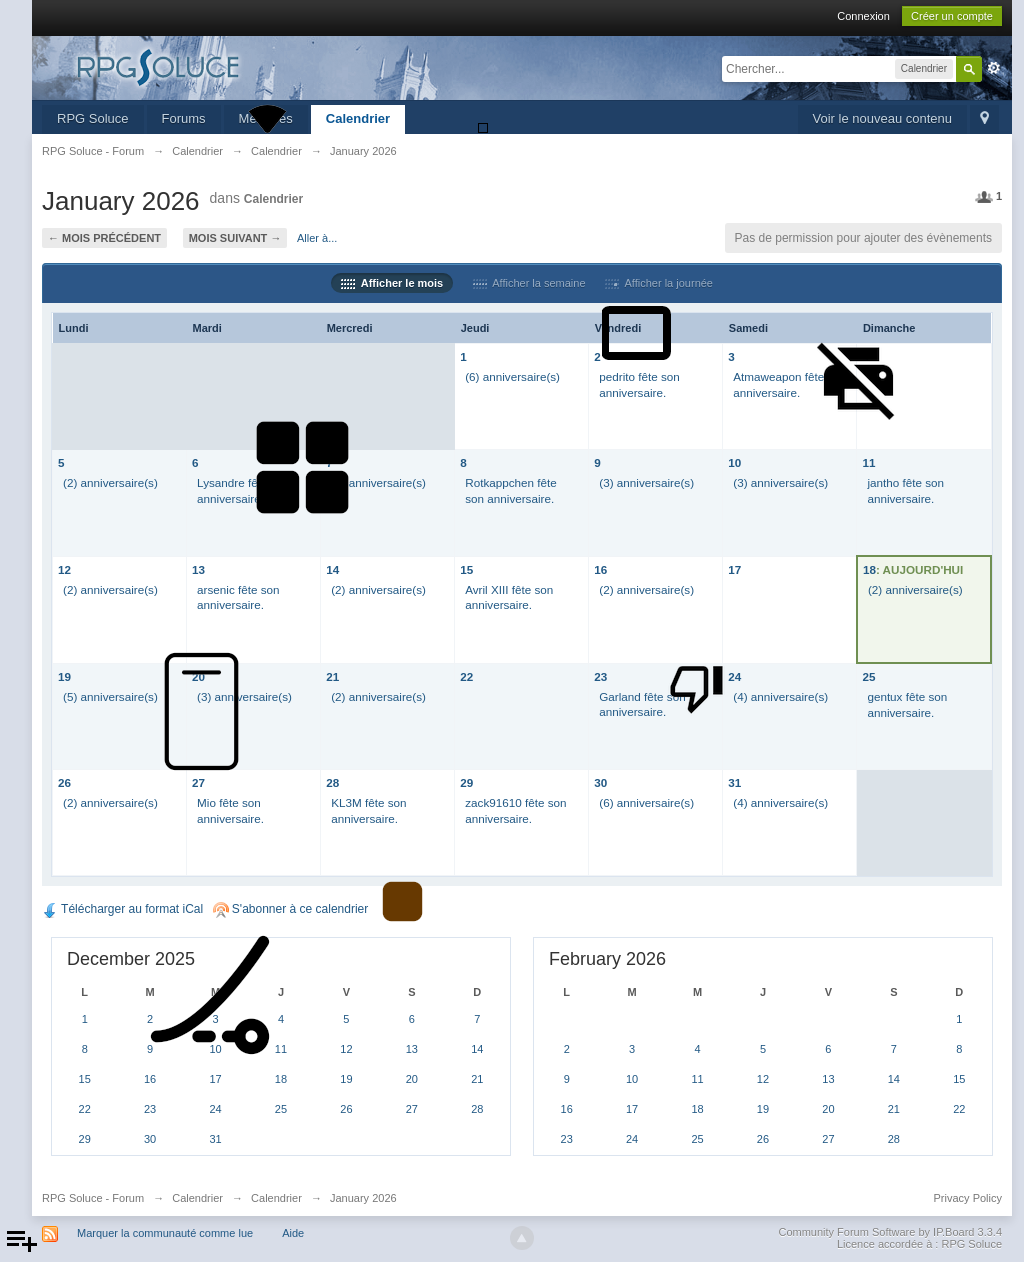 Image resolution: width=1024 pixels, height=1262 pixels. Describe the element at coordinates (201, 711) in the screenshot. I see `access device speaker settings` at that location.